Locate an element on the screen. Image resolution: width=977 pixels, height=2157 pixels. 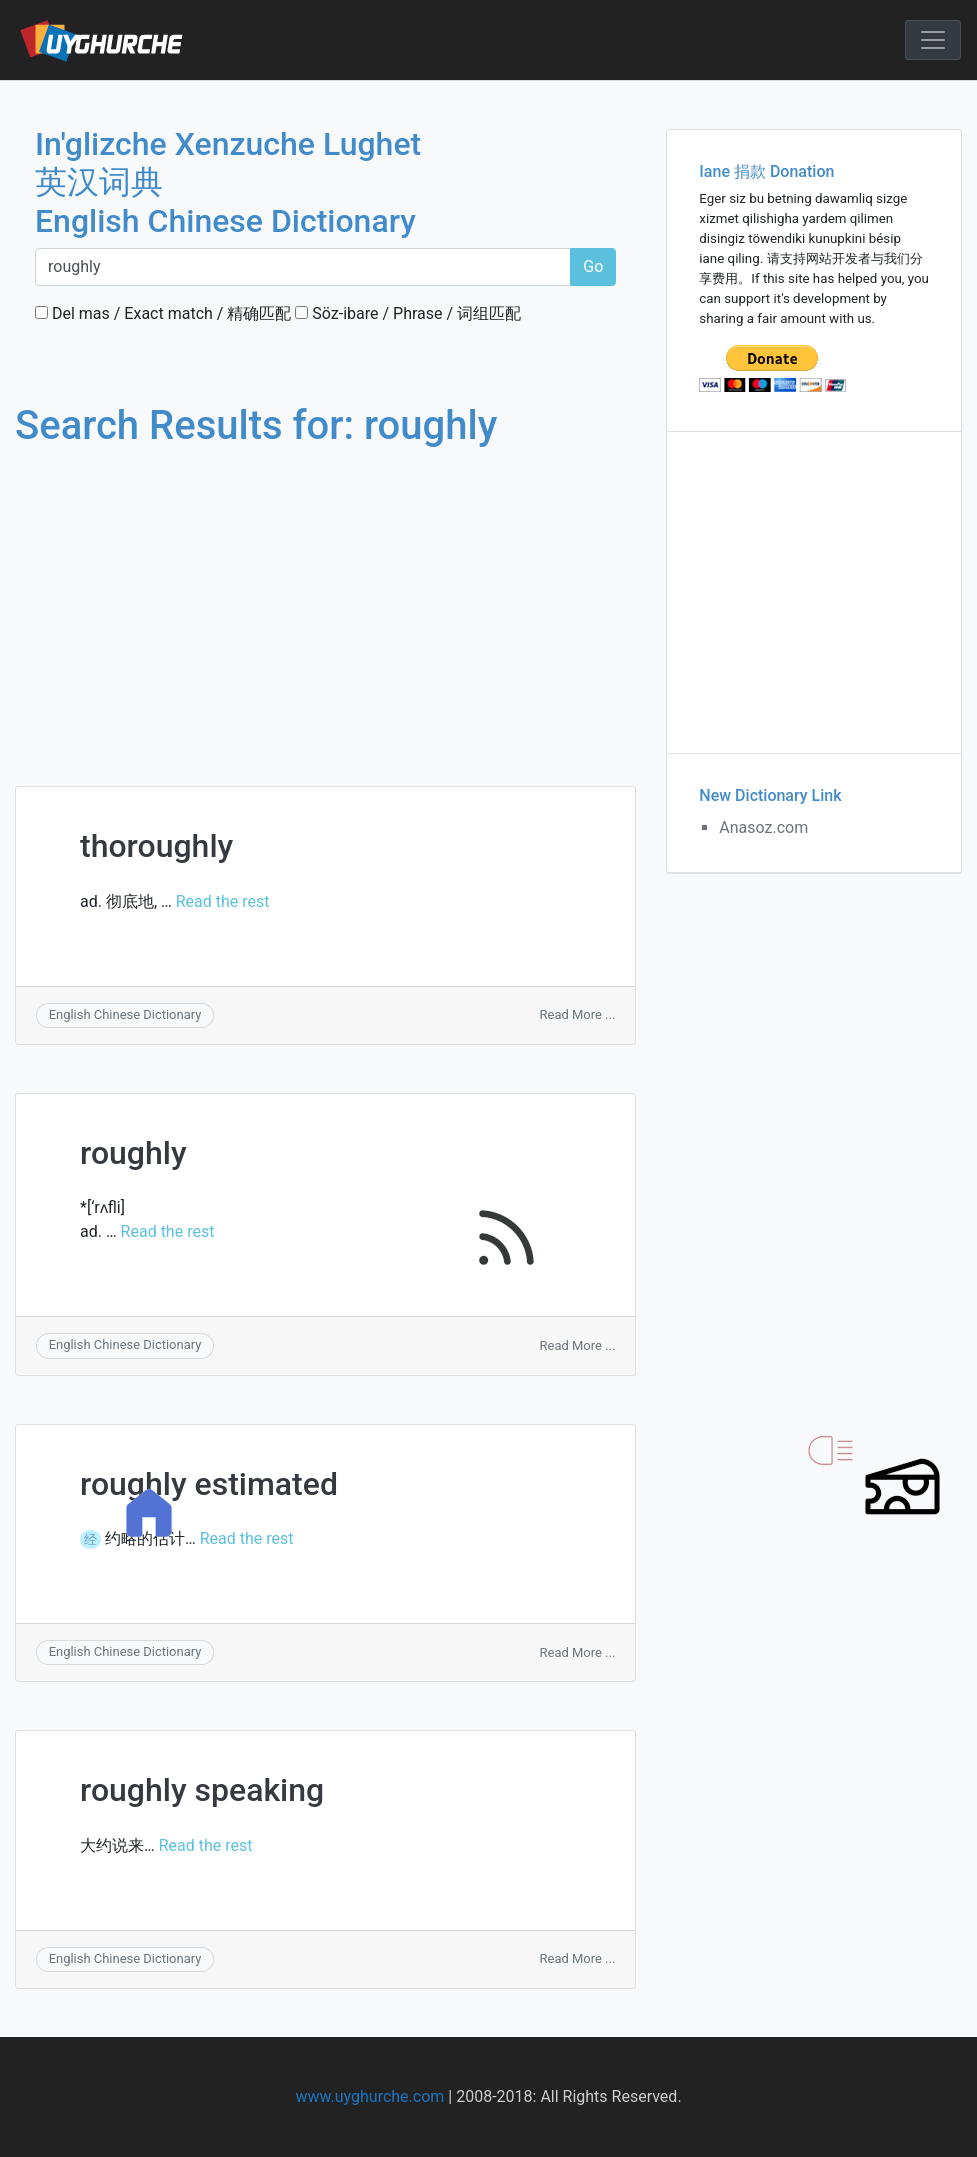
toggle vehicle headlights on/off is located at coordinates (830, 1450).